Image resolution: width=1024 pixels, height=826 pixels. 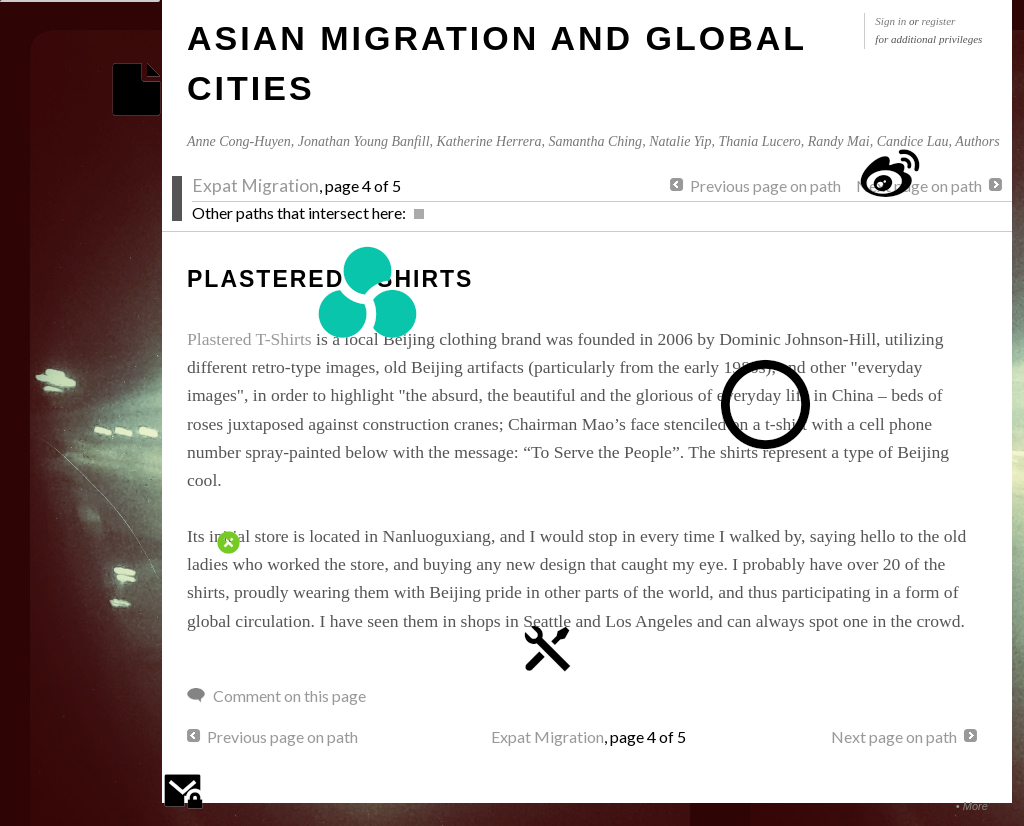 I want to click on apply color filter to image, so click(x=367, y=299).